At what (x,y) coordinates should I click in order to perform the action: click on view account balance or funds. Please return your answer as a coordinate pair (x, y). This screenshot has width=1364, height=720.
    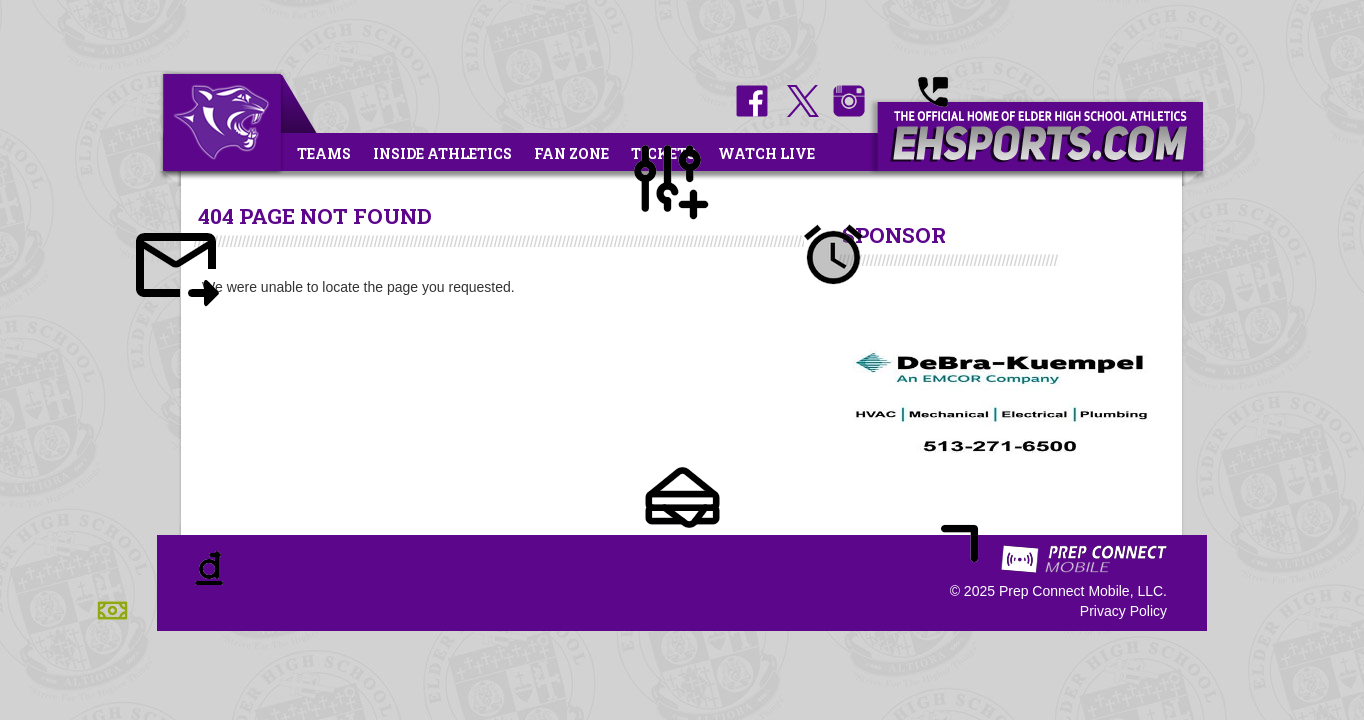
    Looking at the image, I should click on (112, 610).